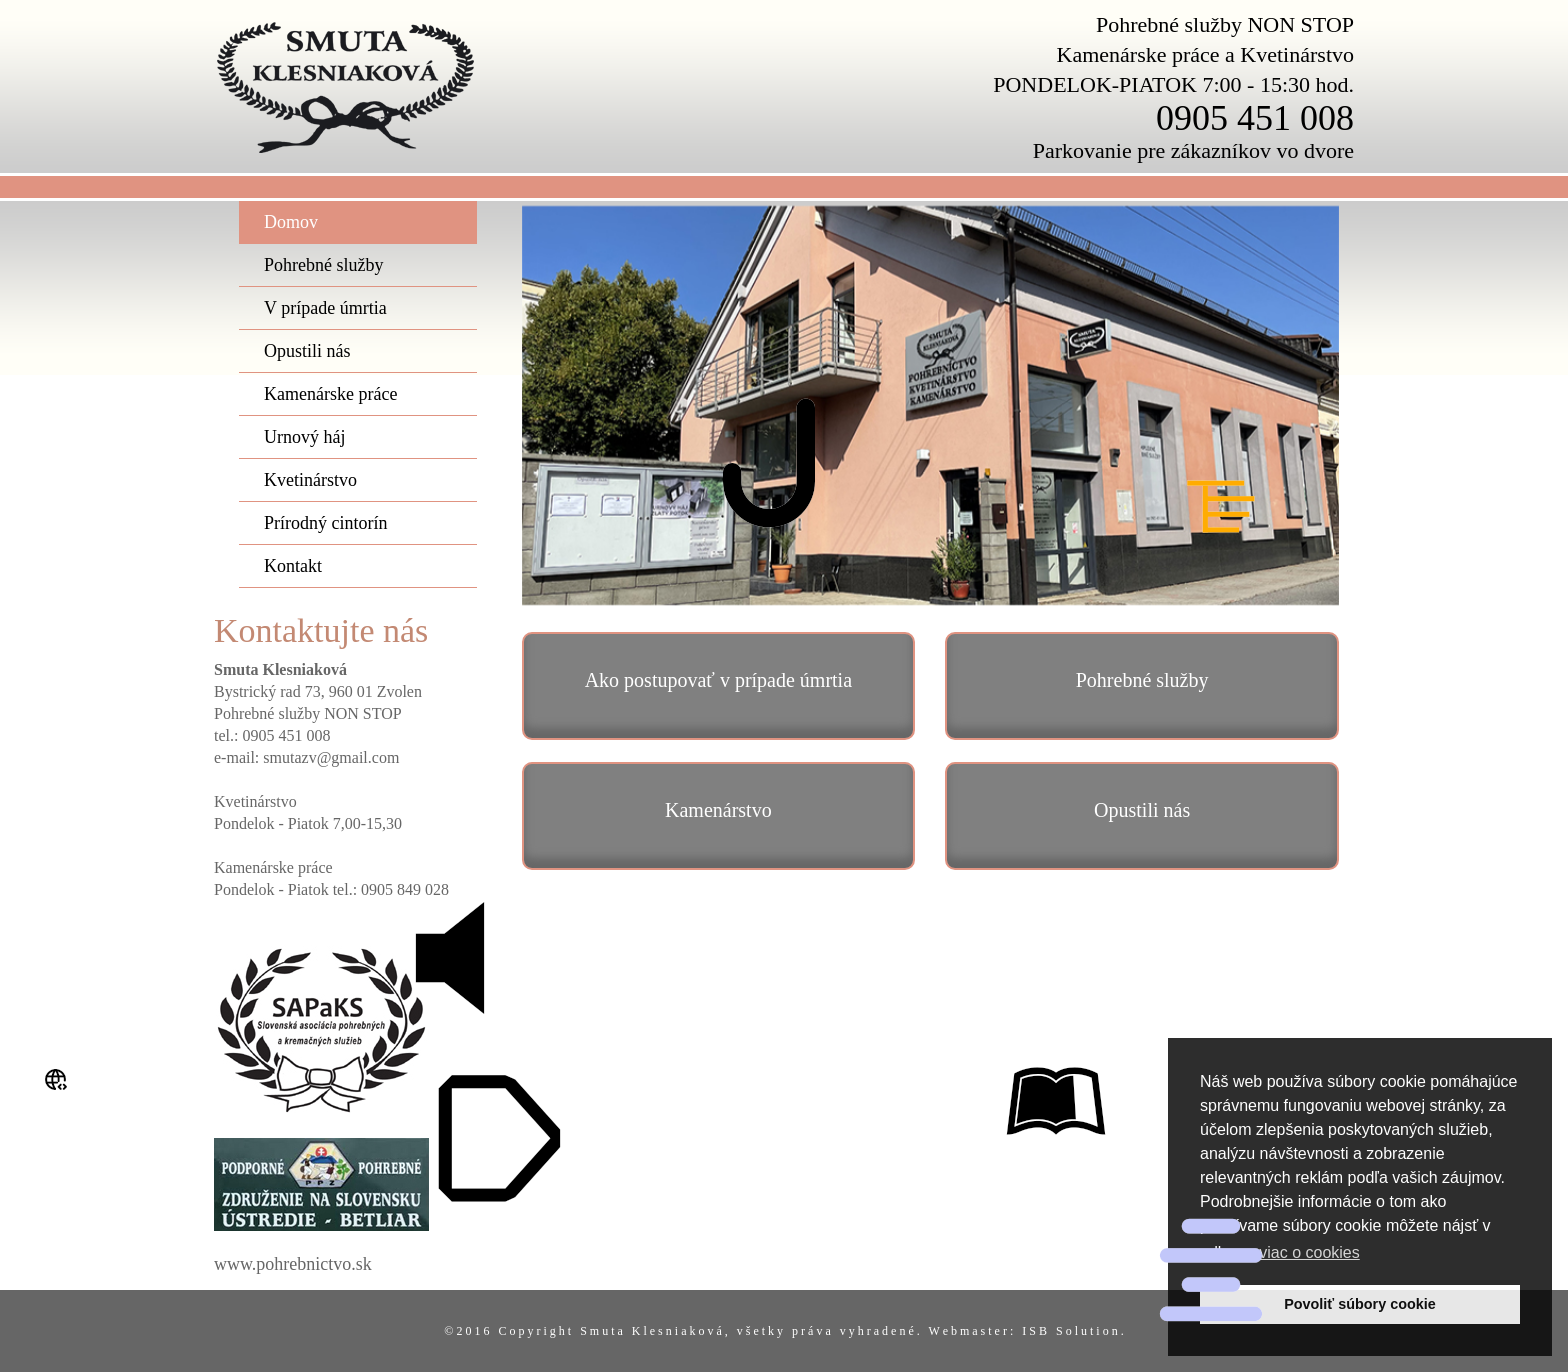 Image resolution: width=1568 pixels, height=1372 pixels. I want to click on indicates the current line in debug mode, so click(491, 1138).